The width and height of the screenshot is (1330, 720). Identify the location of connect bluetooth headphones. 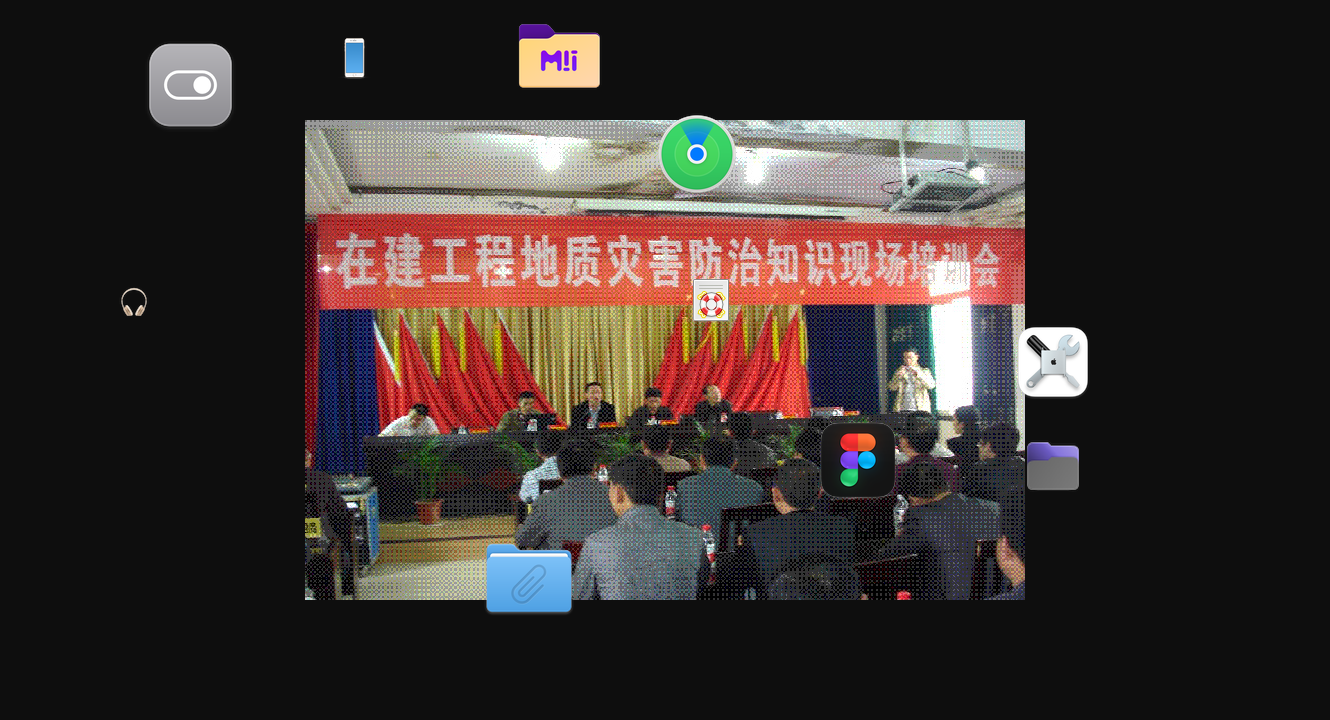
(134, 302).